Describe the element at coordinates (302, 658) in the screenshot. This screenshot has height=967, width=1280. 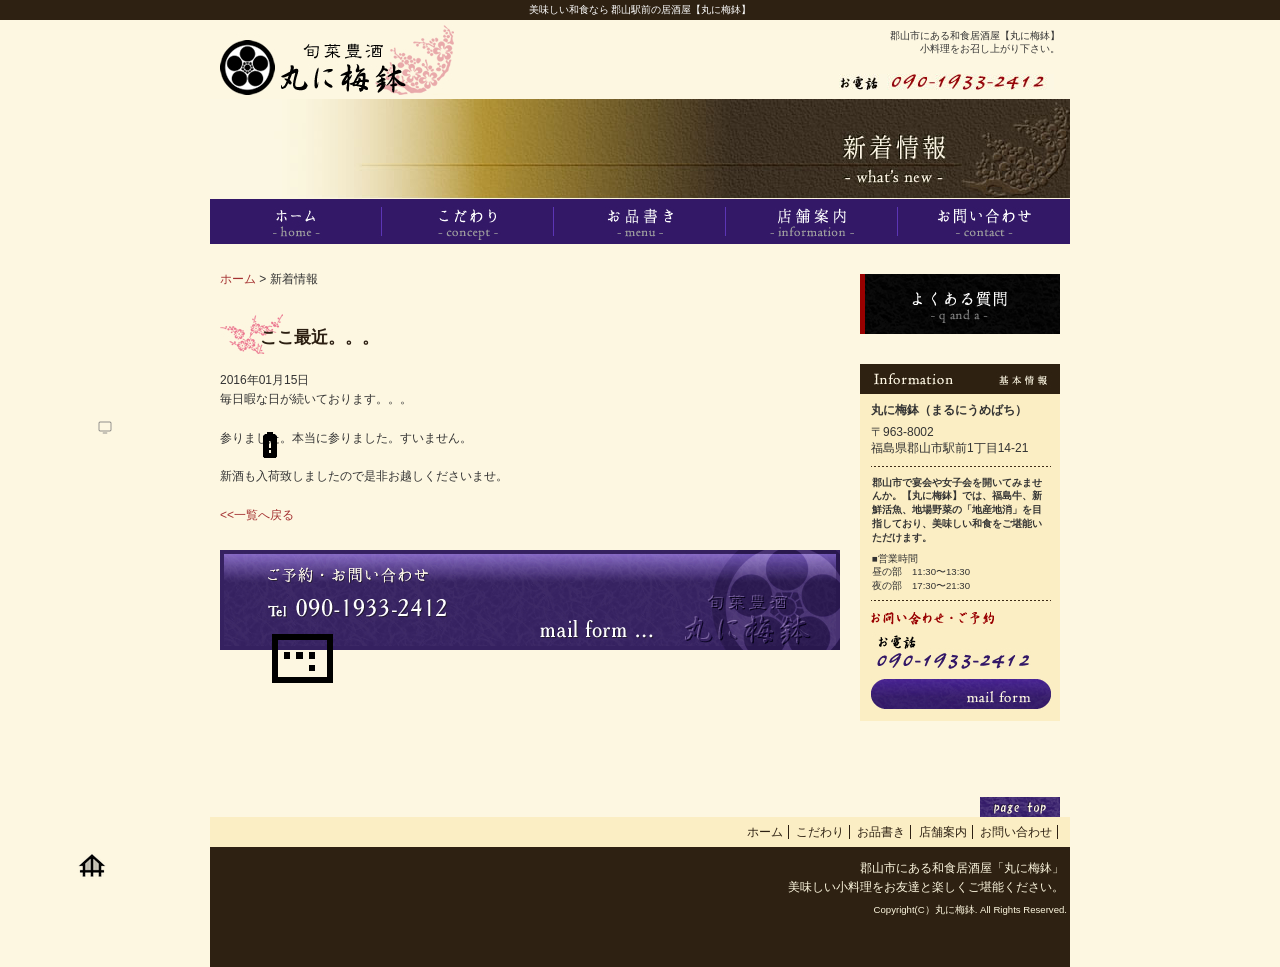
I see `adjust image aspect ratio settings` at that location.